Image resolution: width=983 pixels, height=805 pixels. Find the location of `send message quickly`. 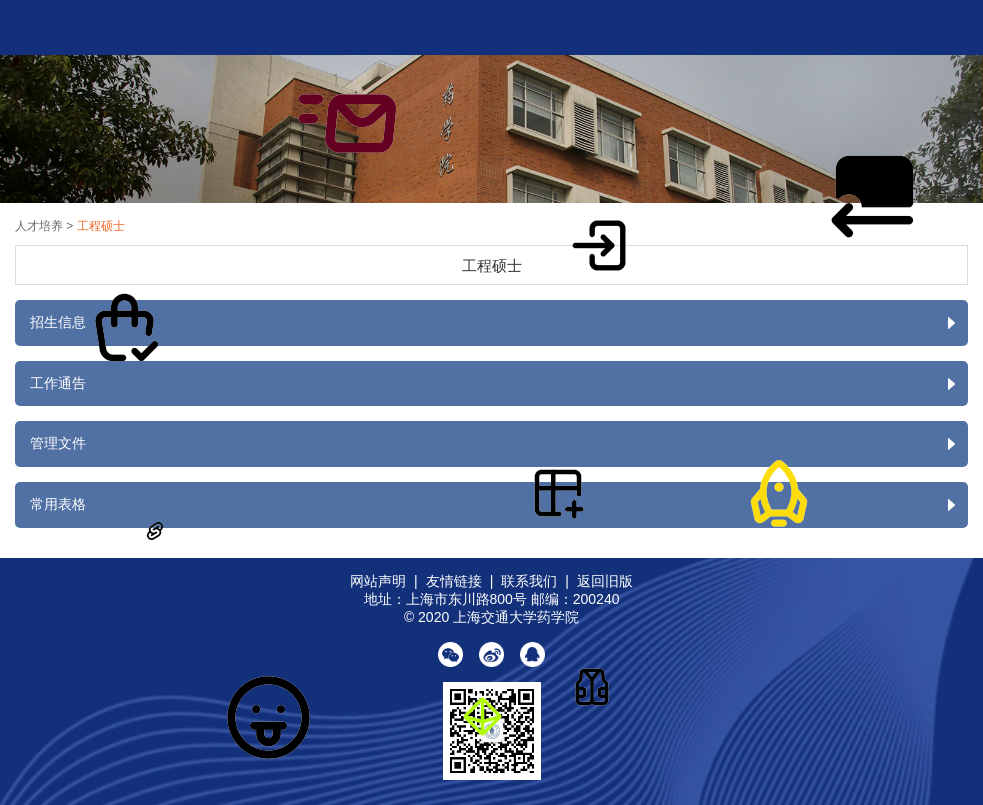

send message quickly is located at coordinates (347, 123).